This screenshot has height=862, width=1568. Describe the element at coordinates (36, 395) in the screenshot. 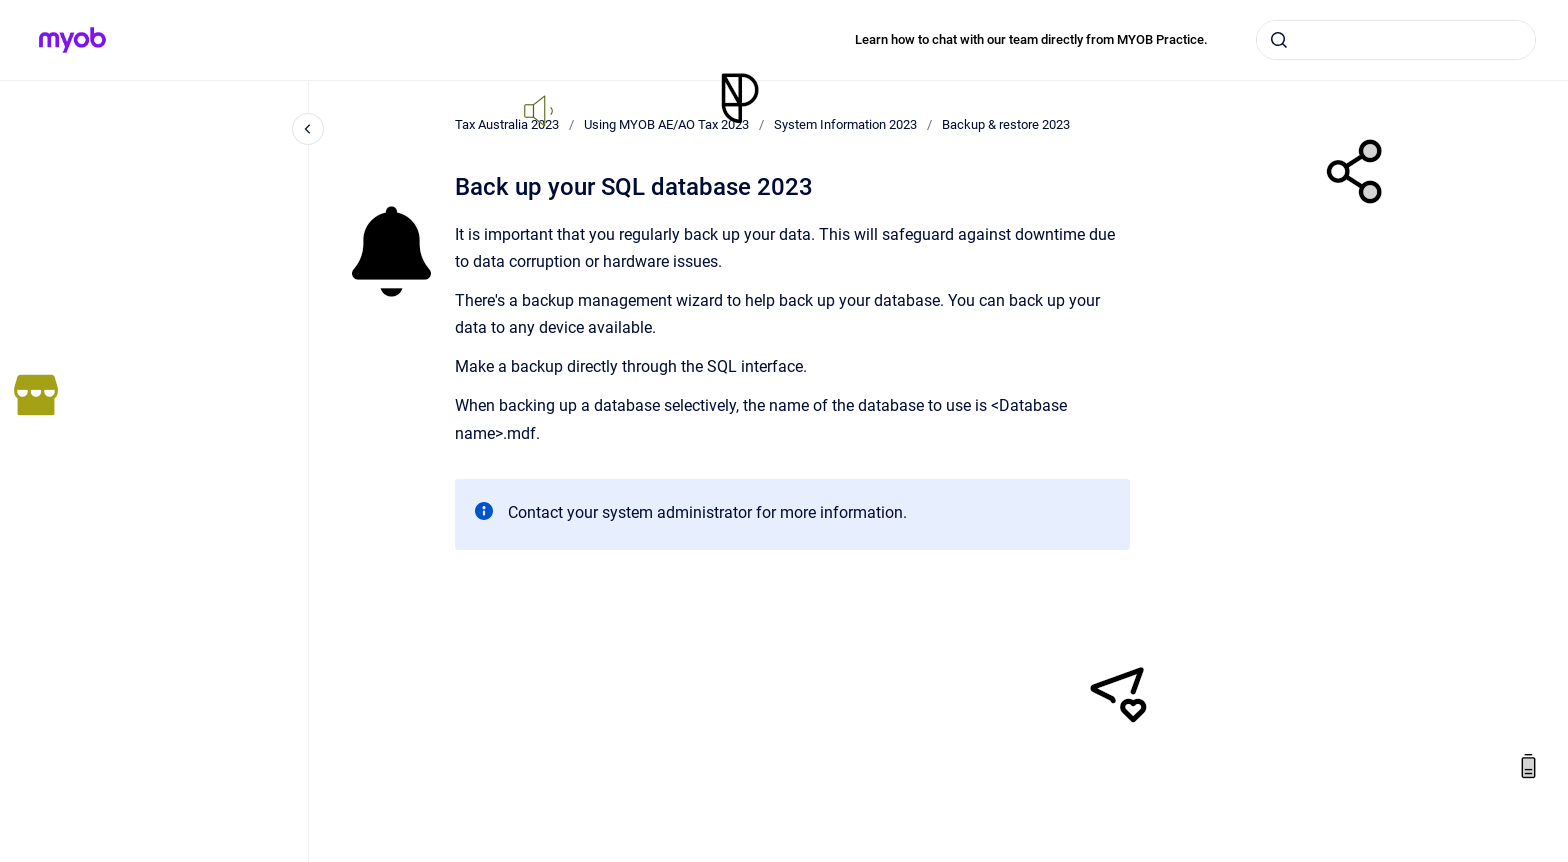

I see `browse or open the store` at that location.